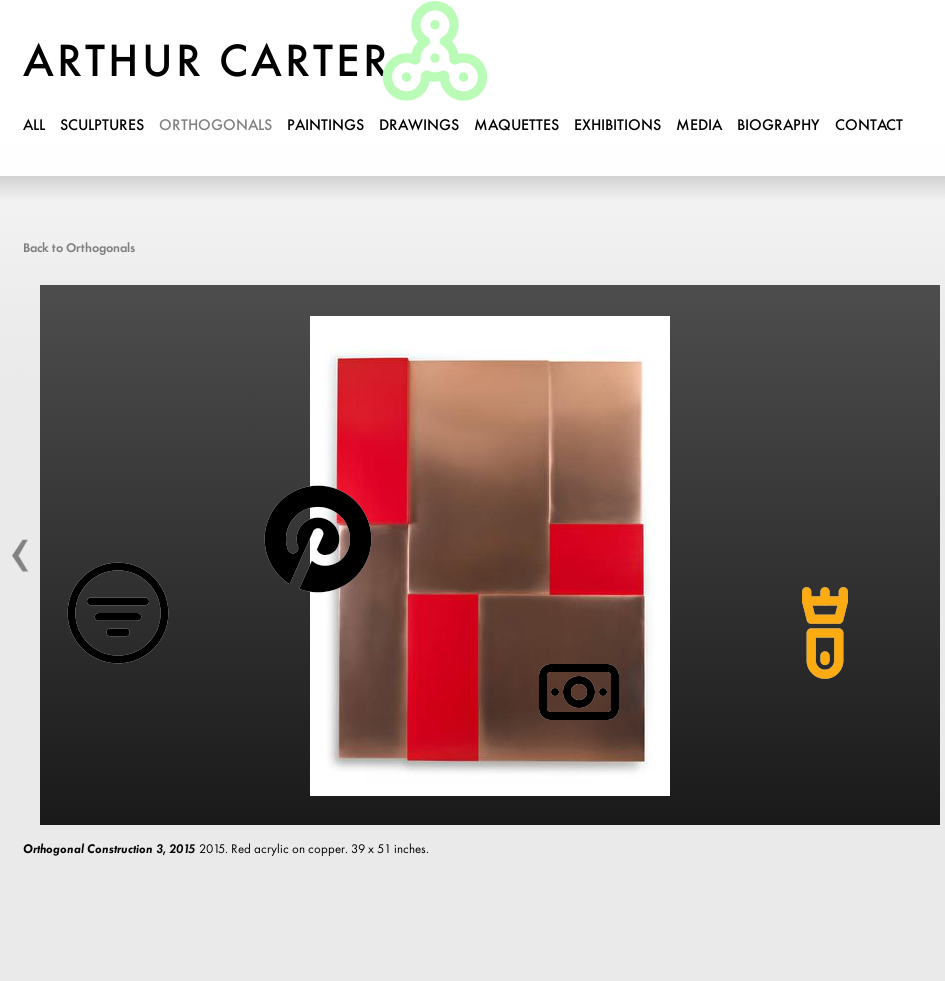  What do you see at coordinates (318, 539) in the screenshot?
I see `open Pinterest app` at bounding box center [318, 539].